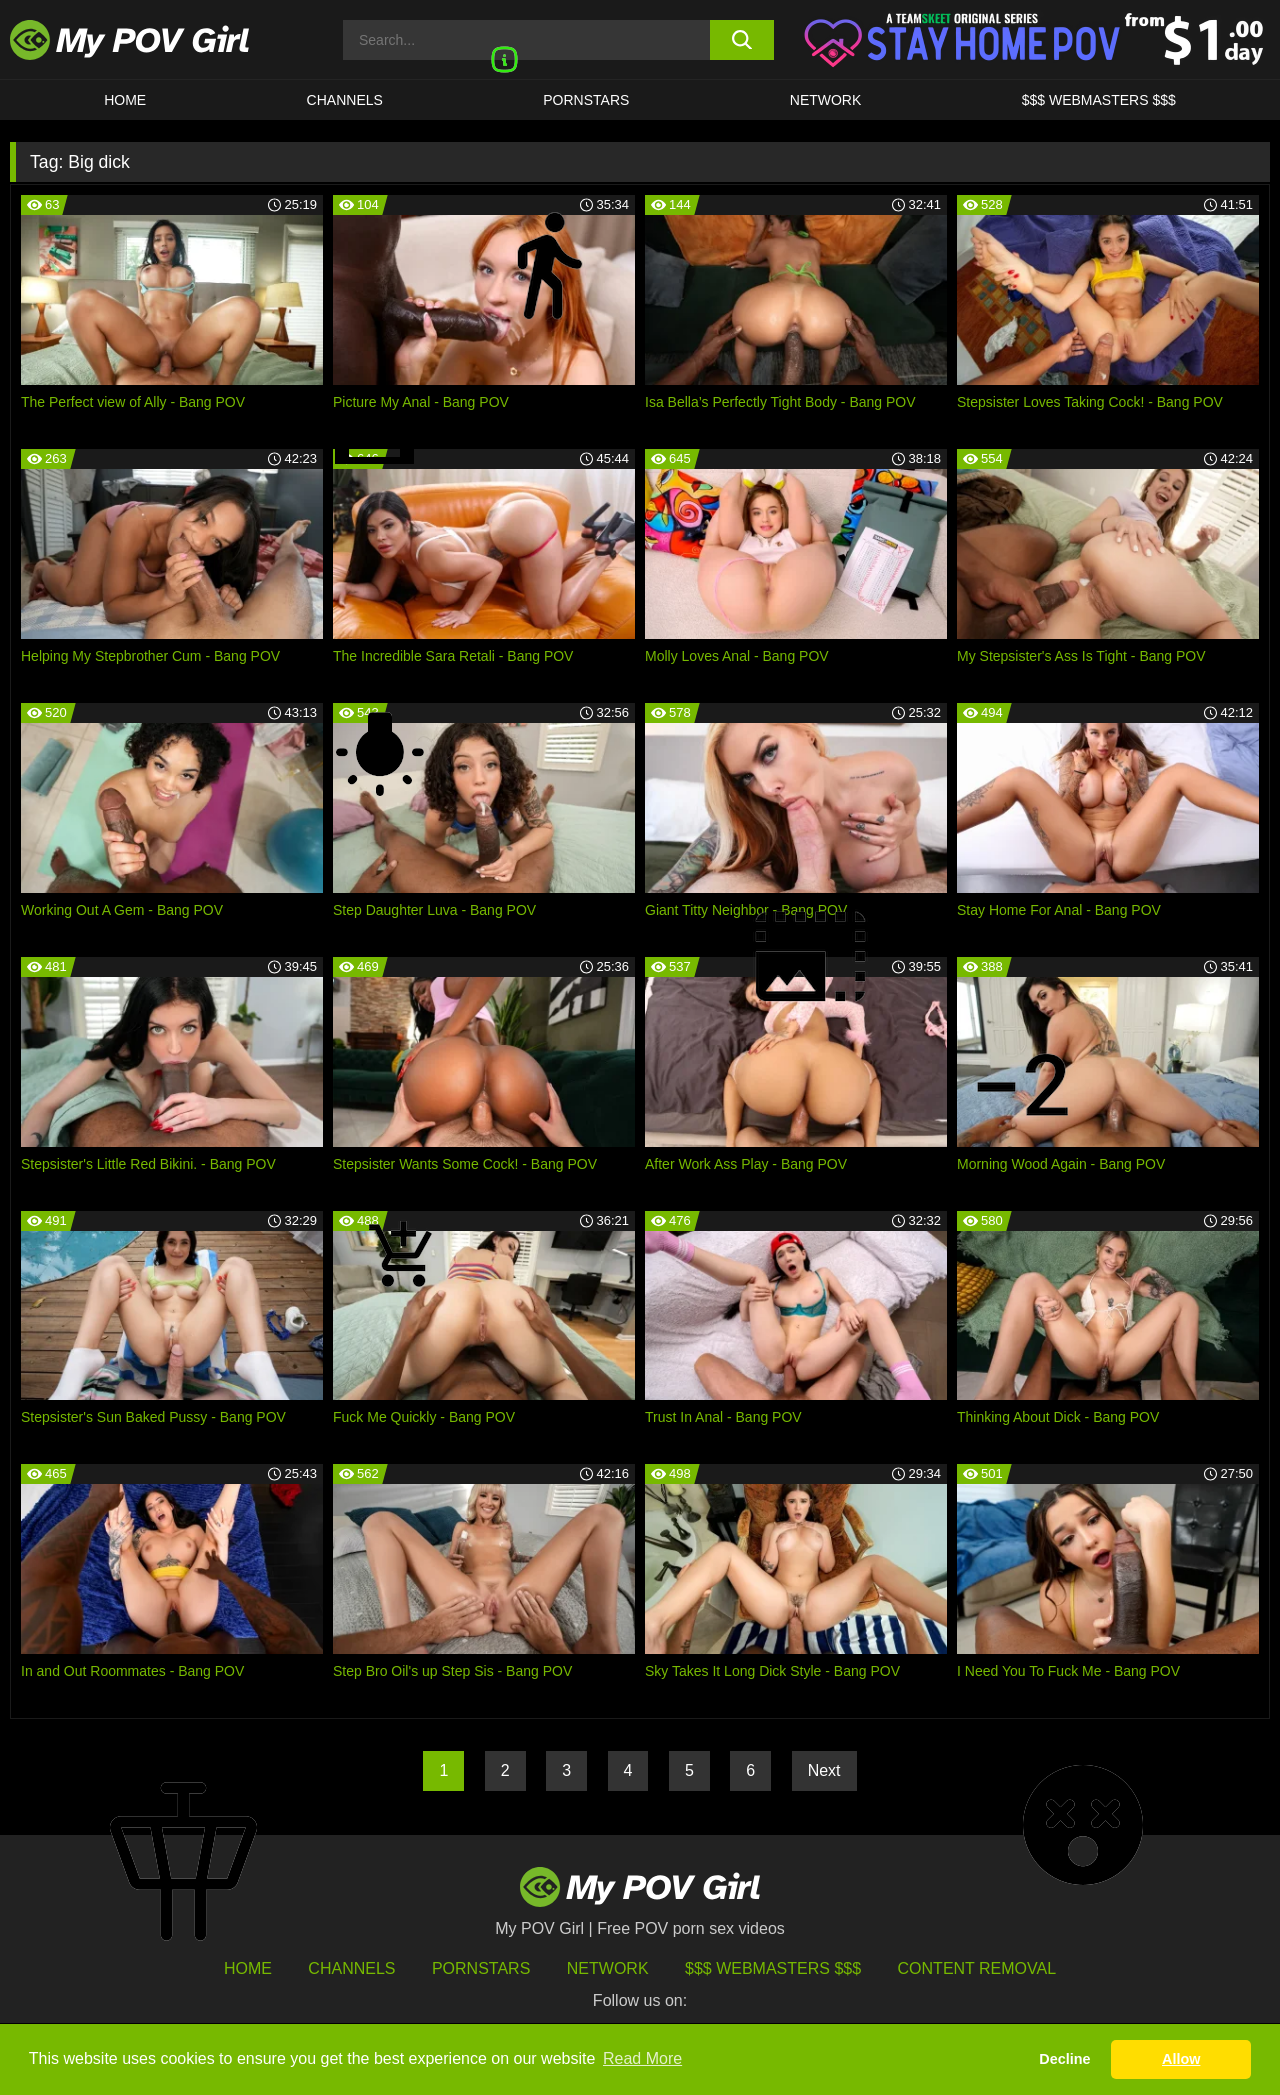  I want to click on add item to shopping cart, so click(403, 1255).